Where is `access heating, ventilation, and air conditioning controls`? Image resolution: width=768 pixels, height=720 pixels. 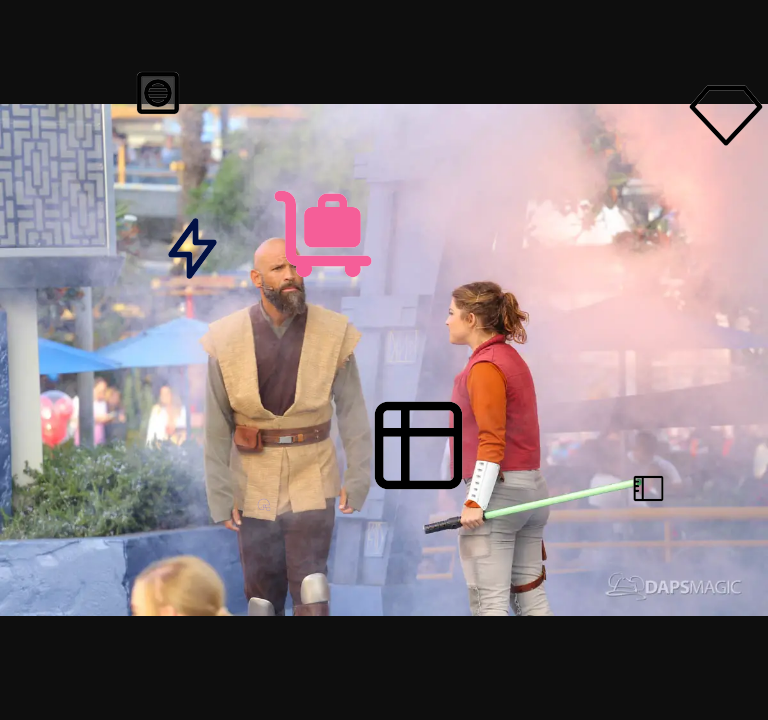
access heating, ventilation, and air conditioning controls is located at coordinates (158, 93).